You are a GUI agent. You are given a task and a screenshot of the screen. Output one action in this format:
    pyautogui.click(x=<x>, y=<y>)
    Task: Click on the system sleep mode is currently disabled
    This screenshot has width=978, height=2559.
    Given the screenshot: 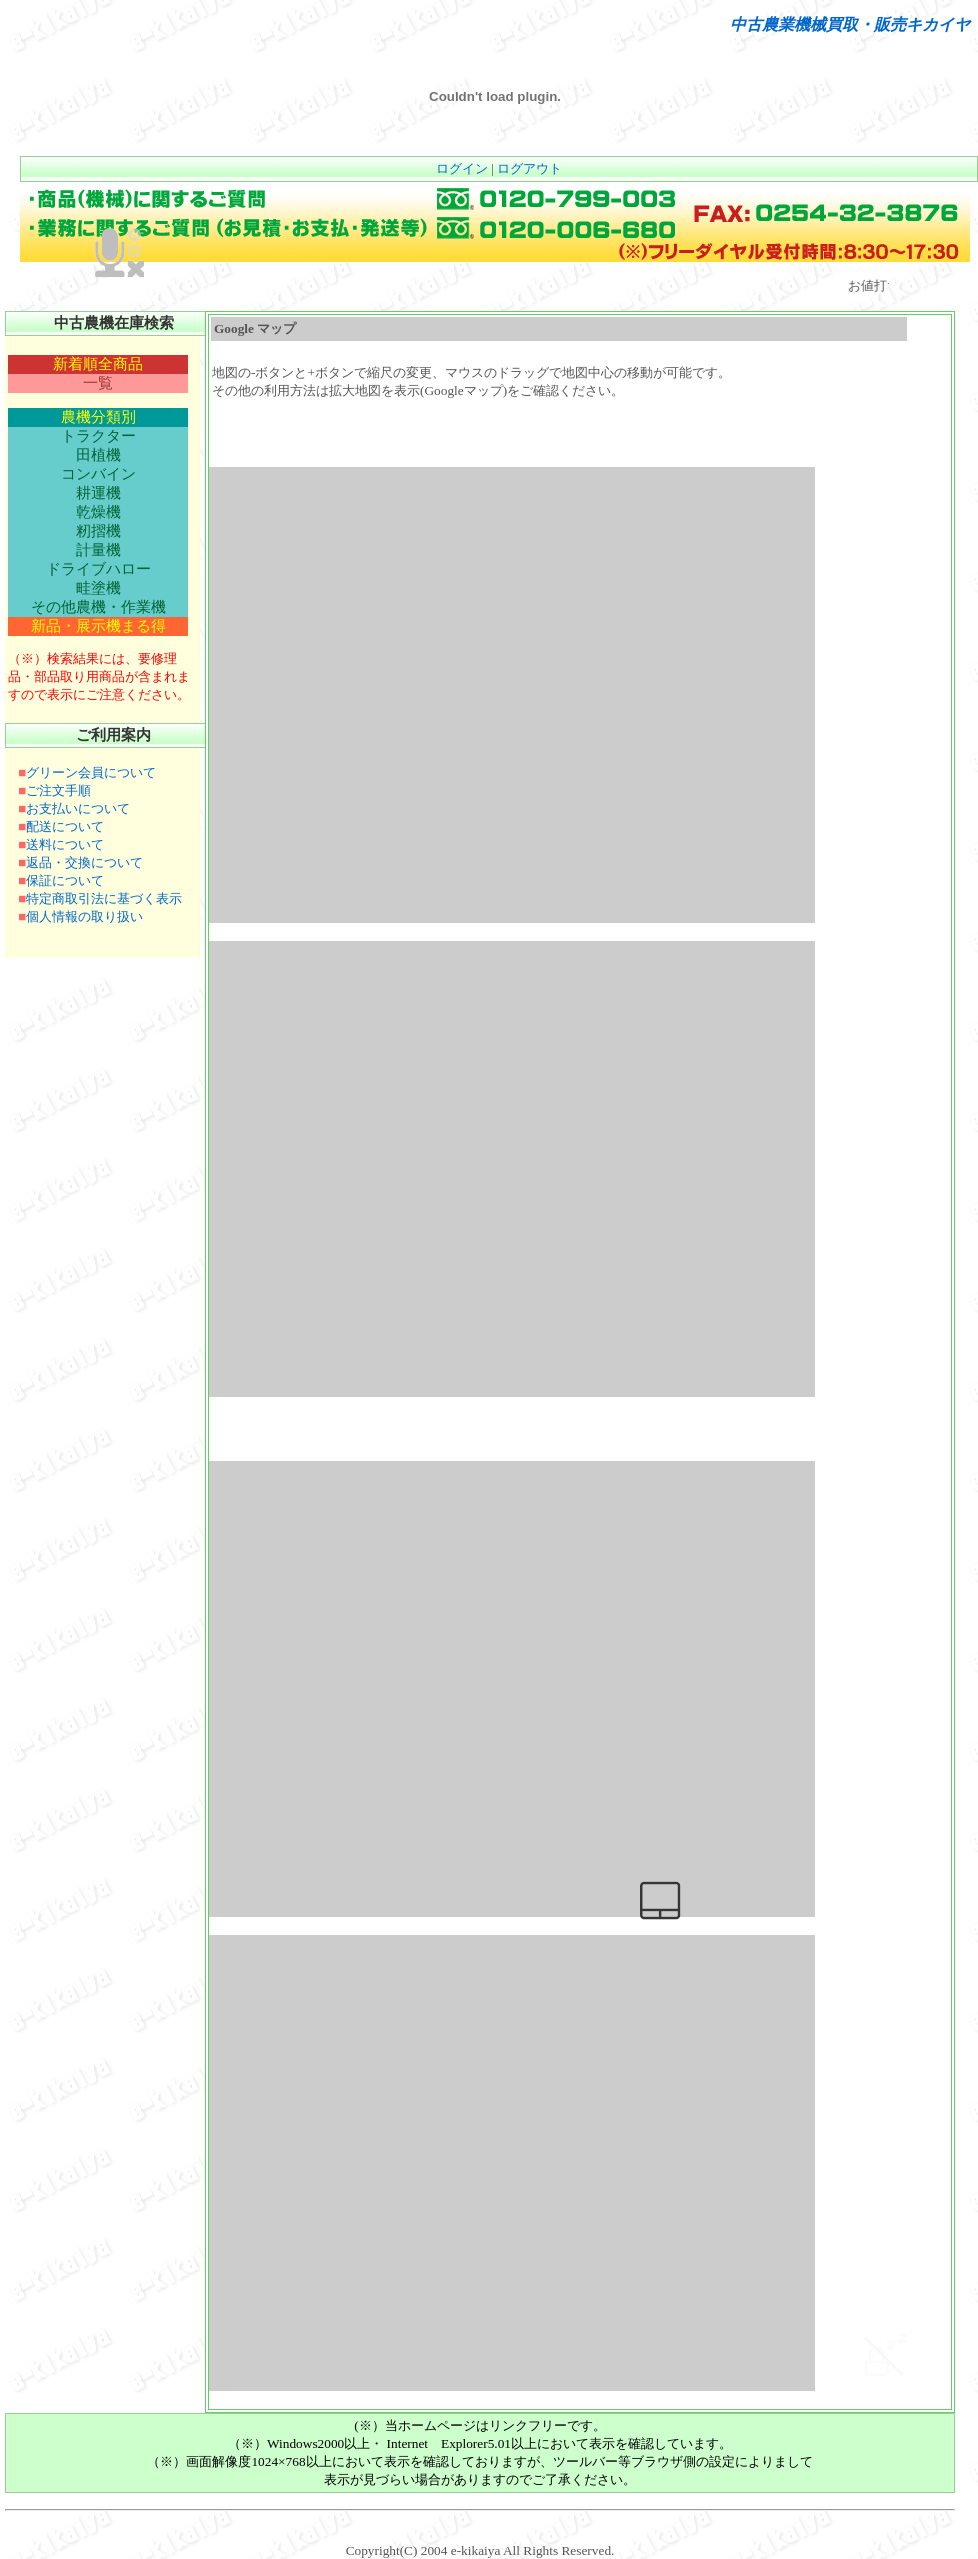 What is the action you would take?
    pyautogui.click(x=885, y=2355)
    